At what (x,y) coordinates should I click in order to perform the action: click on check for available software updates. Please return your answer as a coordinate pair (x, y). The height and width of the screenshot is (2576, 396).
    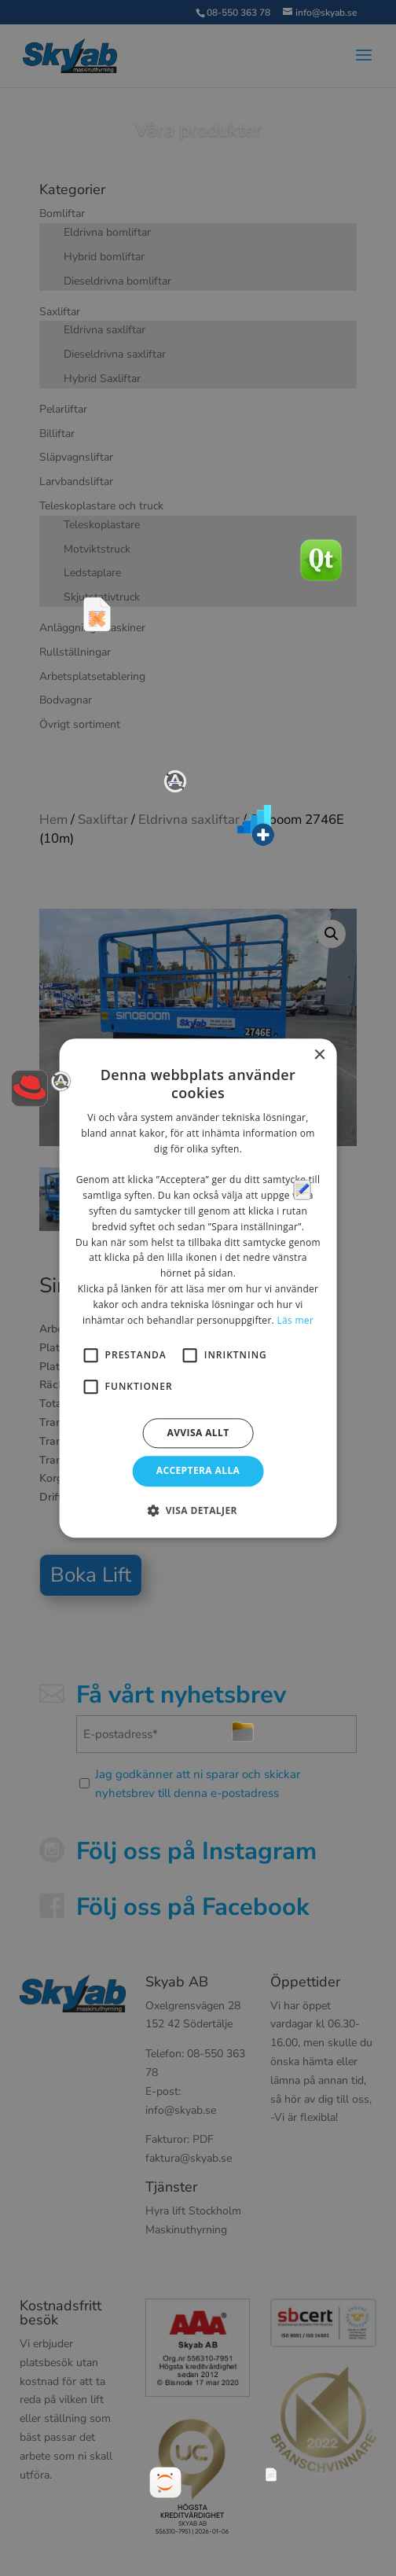
    Looking at the image, I should click on (175, 781).